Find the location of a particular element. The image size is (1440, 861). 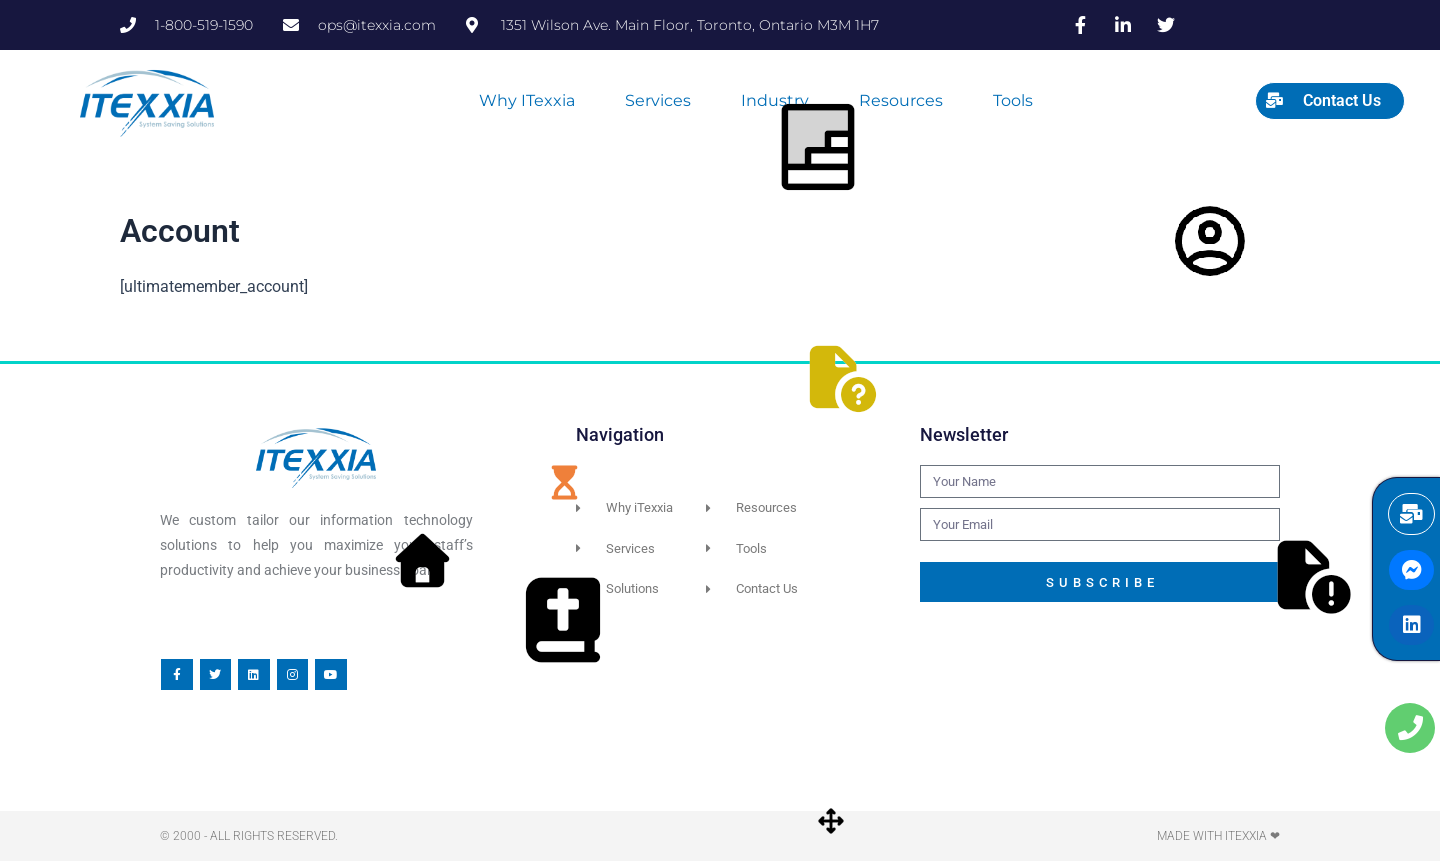

navigate to home screen is located at coordinates (422, 560).